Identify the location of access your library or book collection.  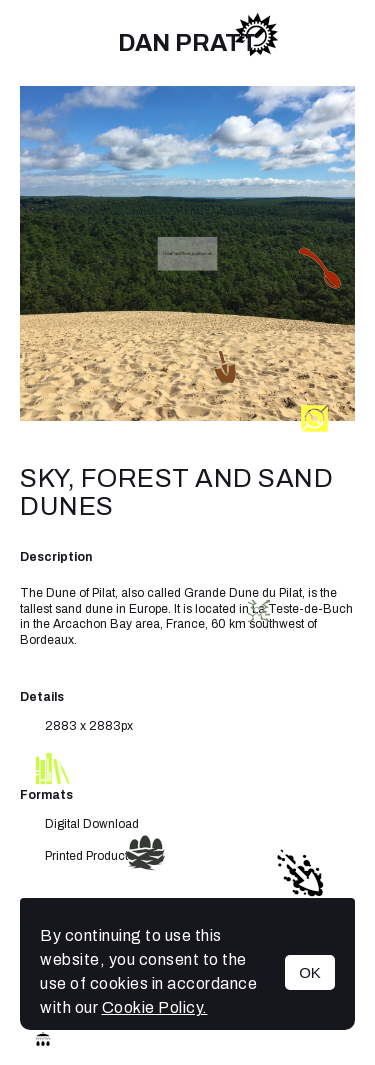
(52, 767).